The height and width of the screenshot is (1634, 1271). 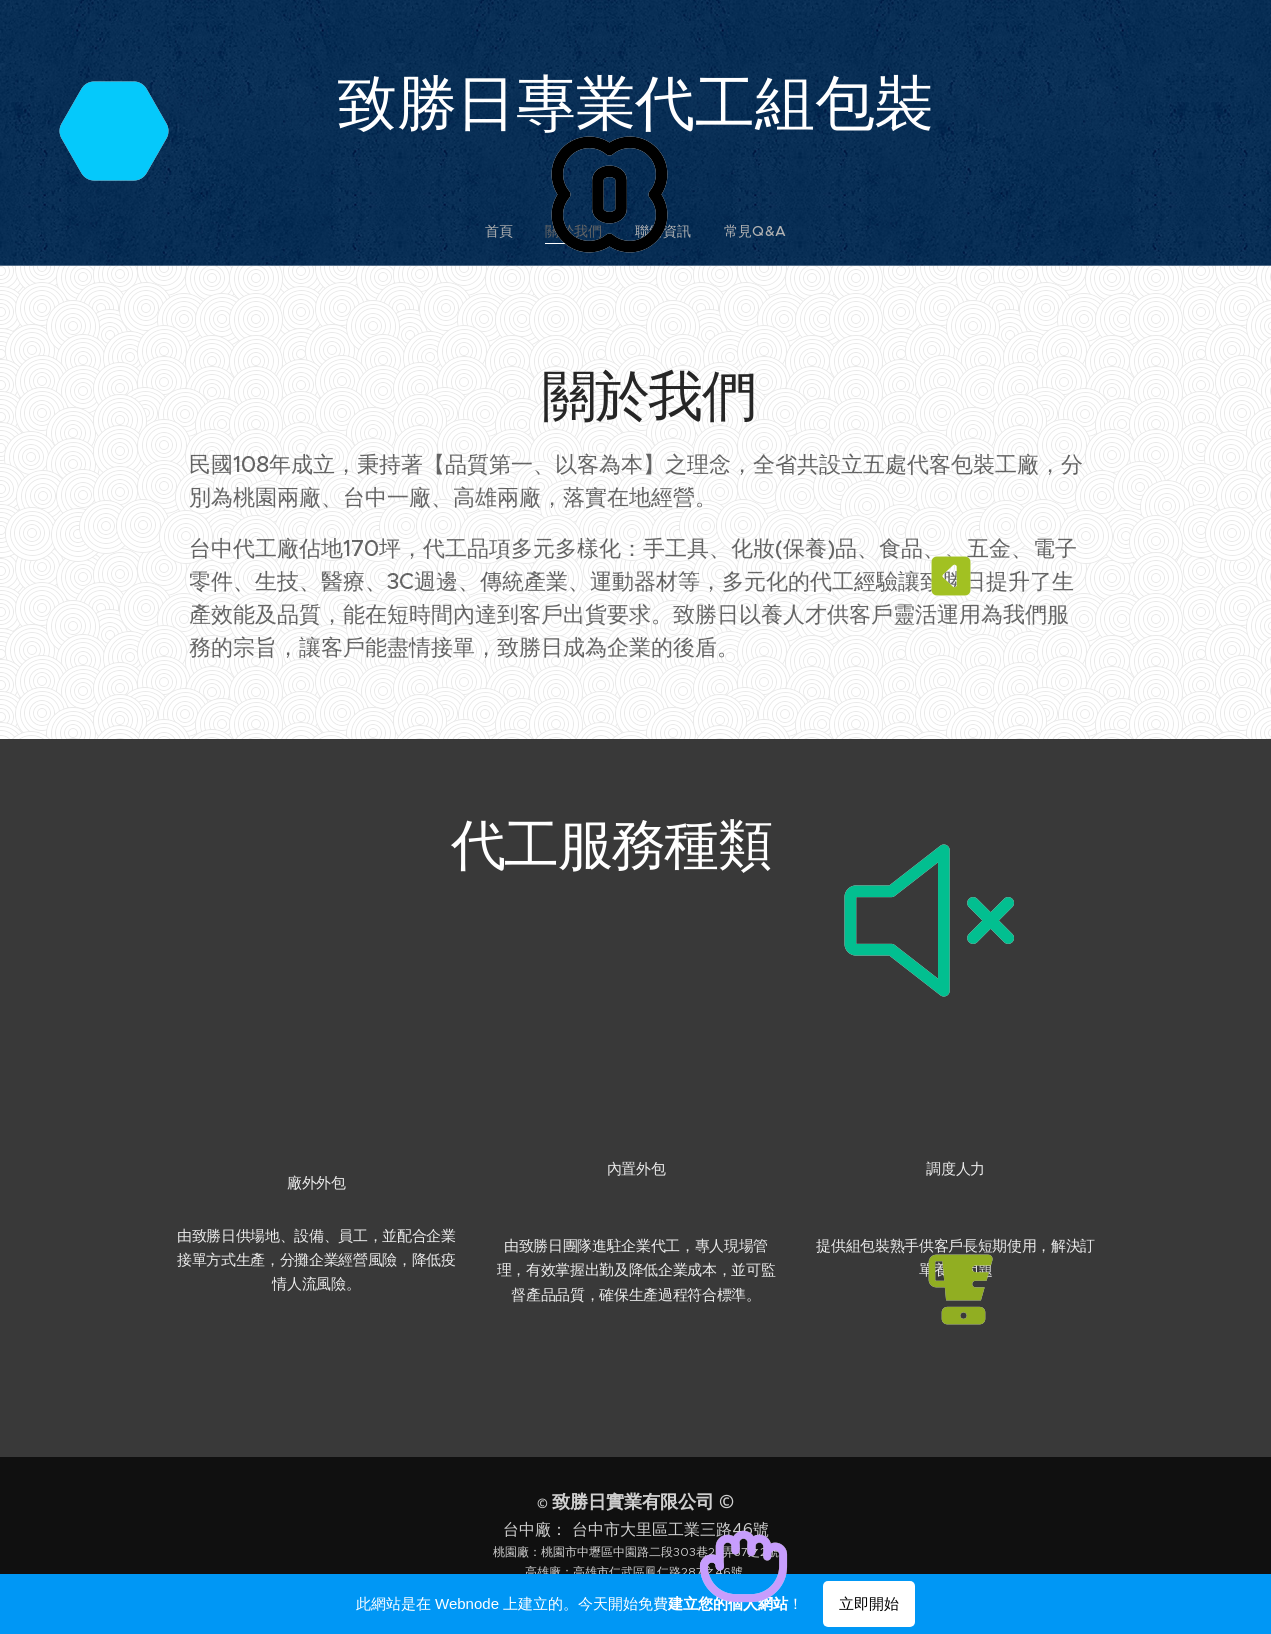 What do you see at coordinates (951, 576) in the screenshot?
I see `navigate to the previous item or screen` at bounding box center [951, 576].